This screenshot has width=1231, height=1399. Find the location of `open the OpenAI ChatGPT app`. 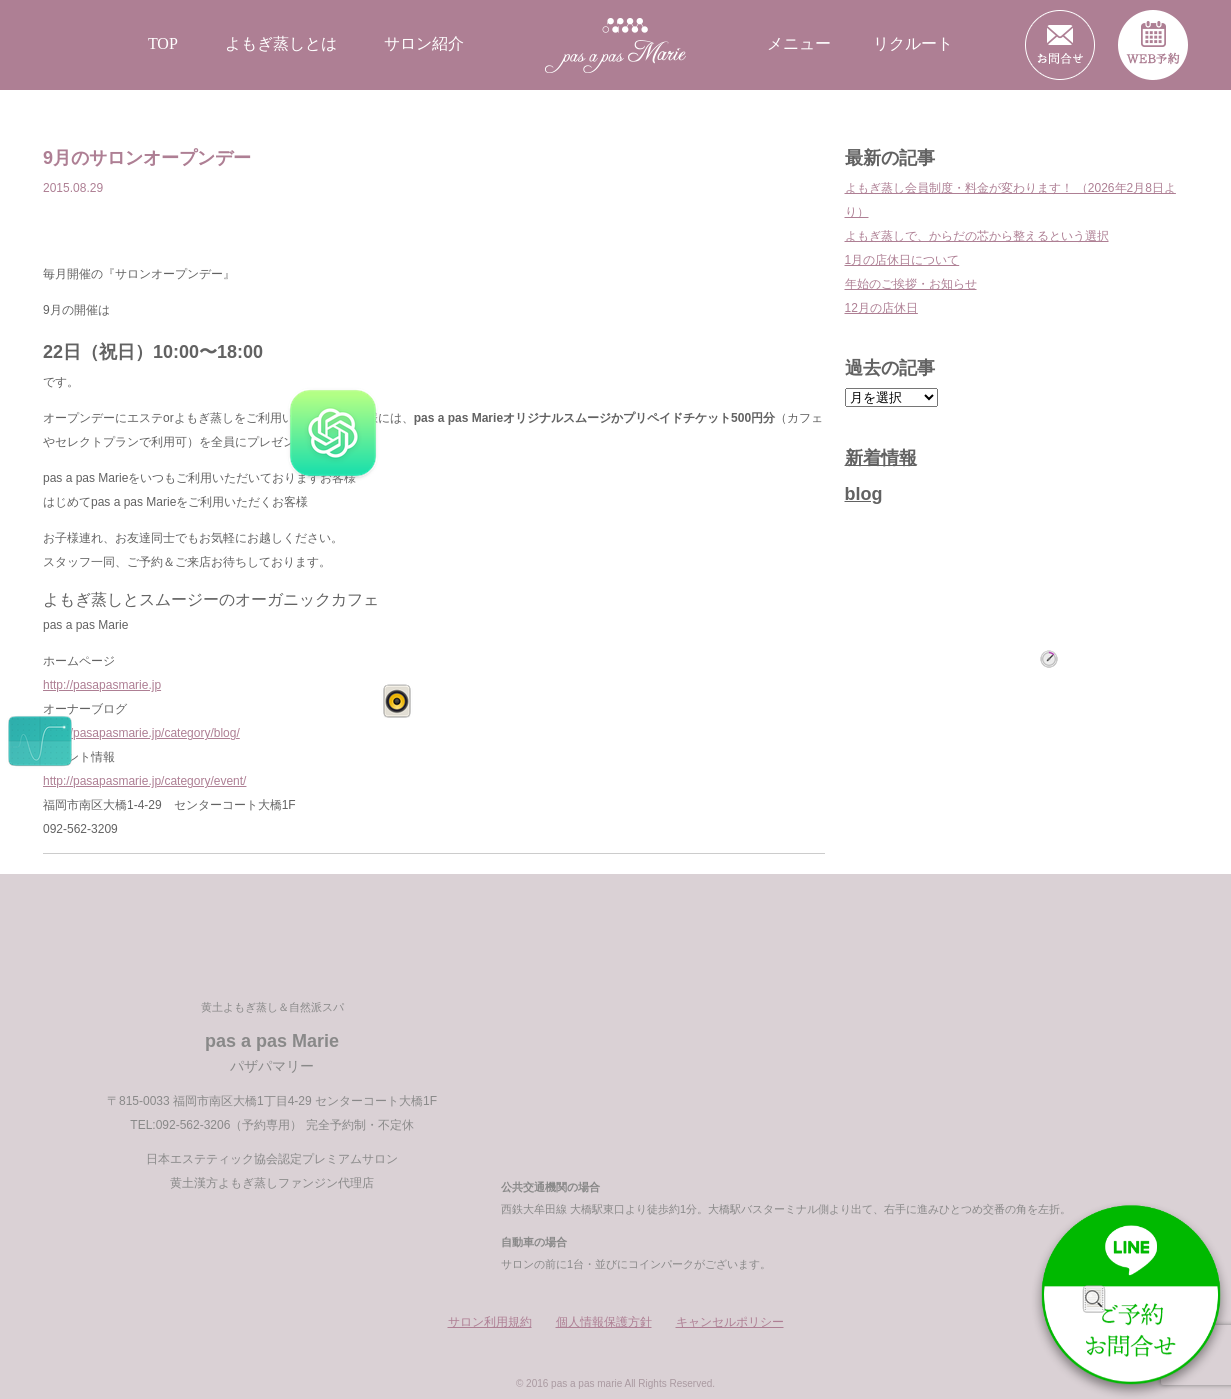

open the OpenAI ChatGPT app is located at coordinates (333, 433).